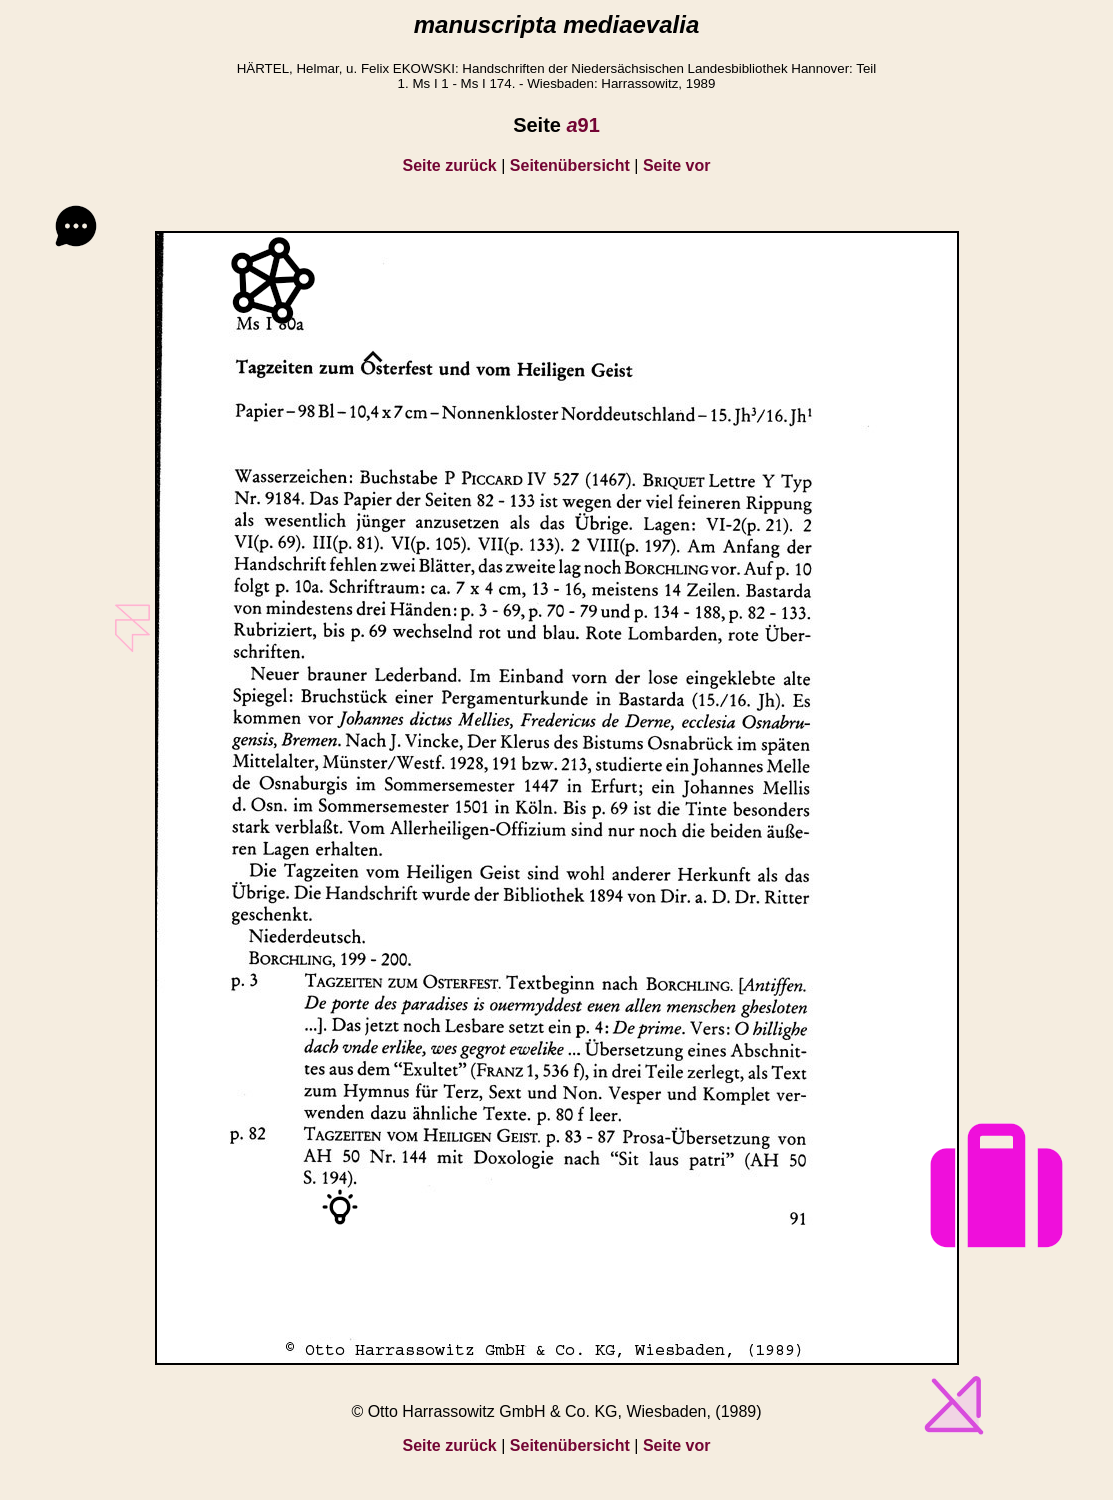 This screenshot has height=1500, width=1113. What do you see at coordinates (132, 625) in the screenshot?
I see `open framer app` at bounding box center [132, 625].